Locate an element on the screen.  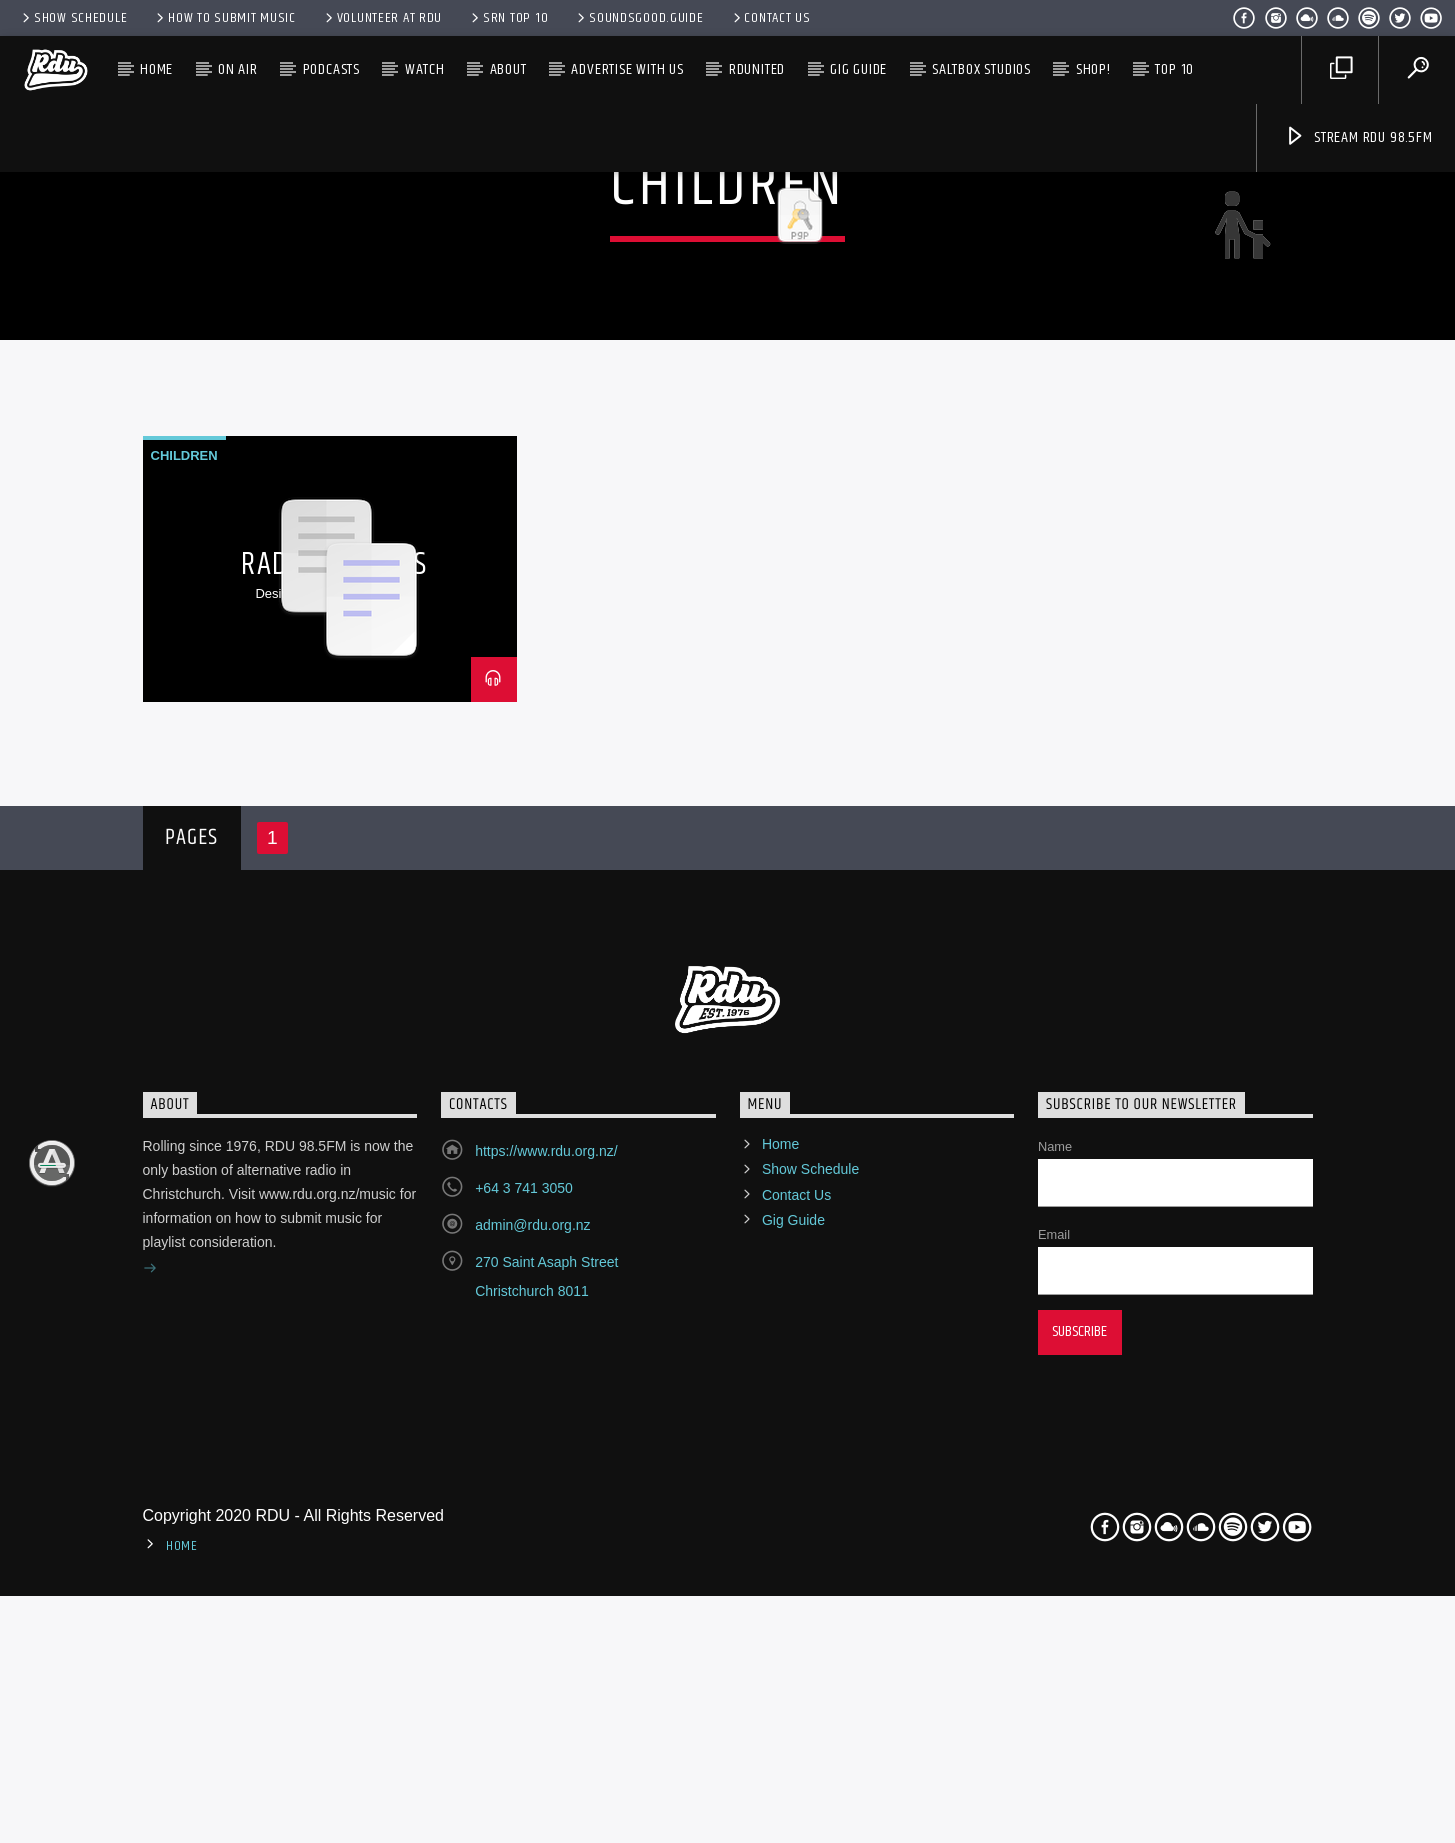
copy selected item to clipboard is located at coordinates (349, 577).